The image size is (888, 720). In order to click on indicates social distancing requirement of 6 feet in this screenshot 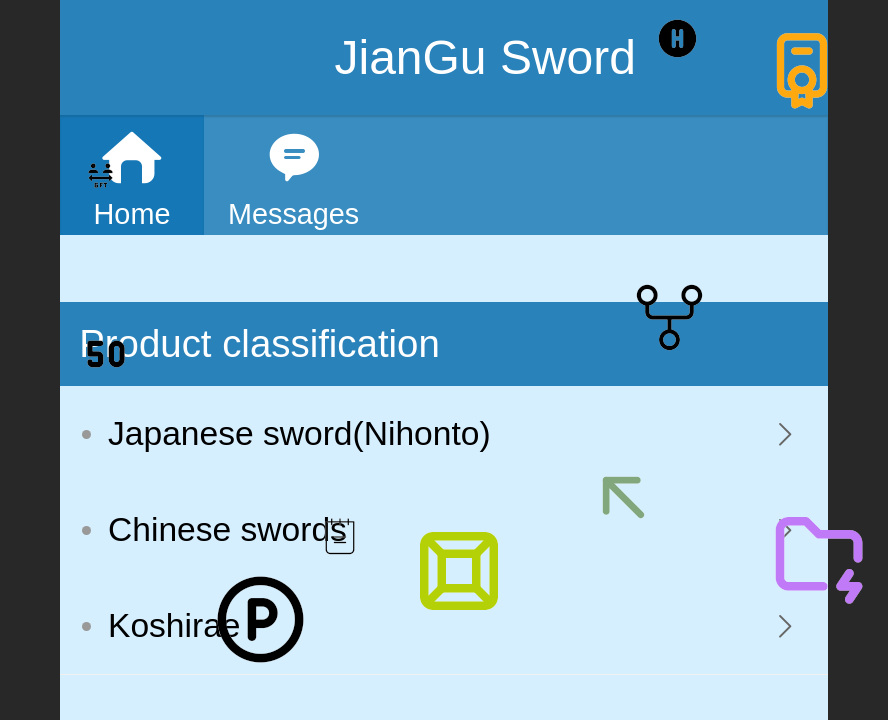, I will do `click(100, 175)`.